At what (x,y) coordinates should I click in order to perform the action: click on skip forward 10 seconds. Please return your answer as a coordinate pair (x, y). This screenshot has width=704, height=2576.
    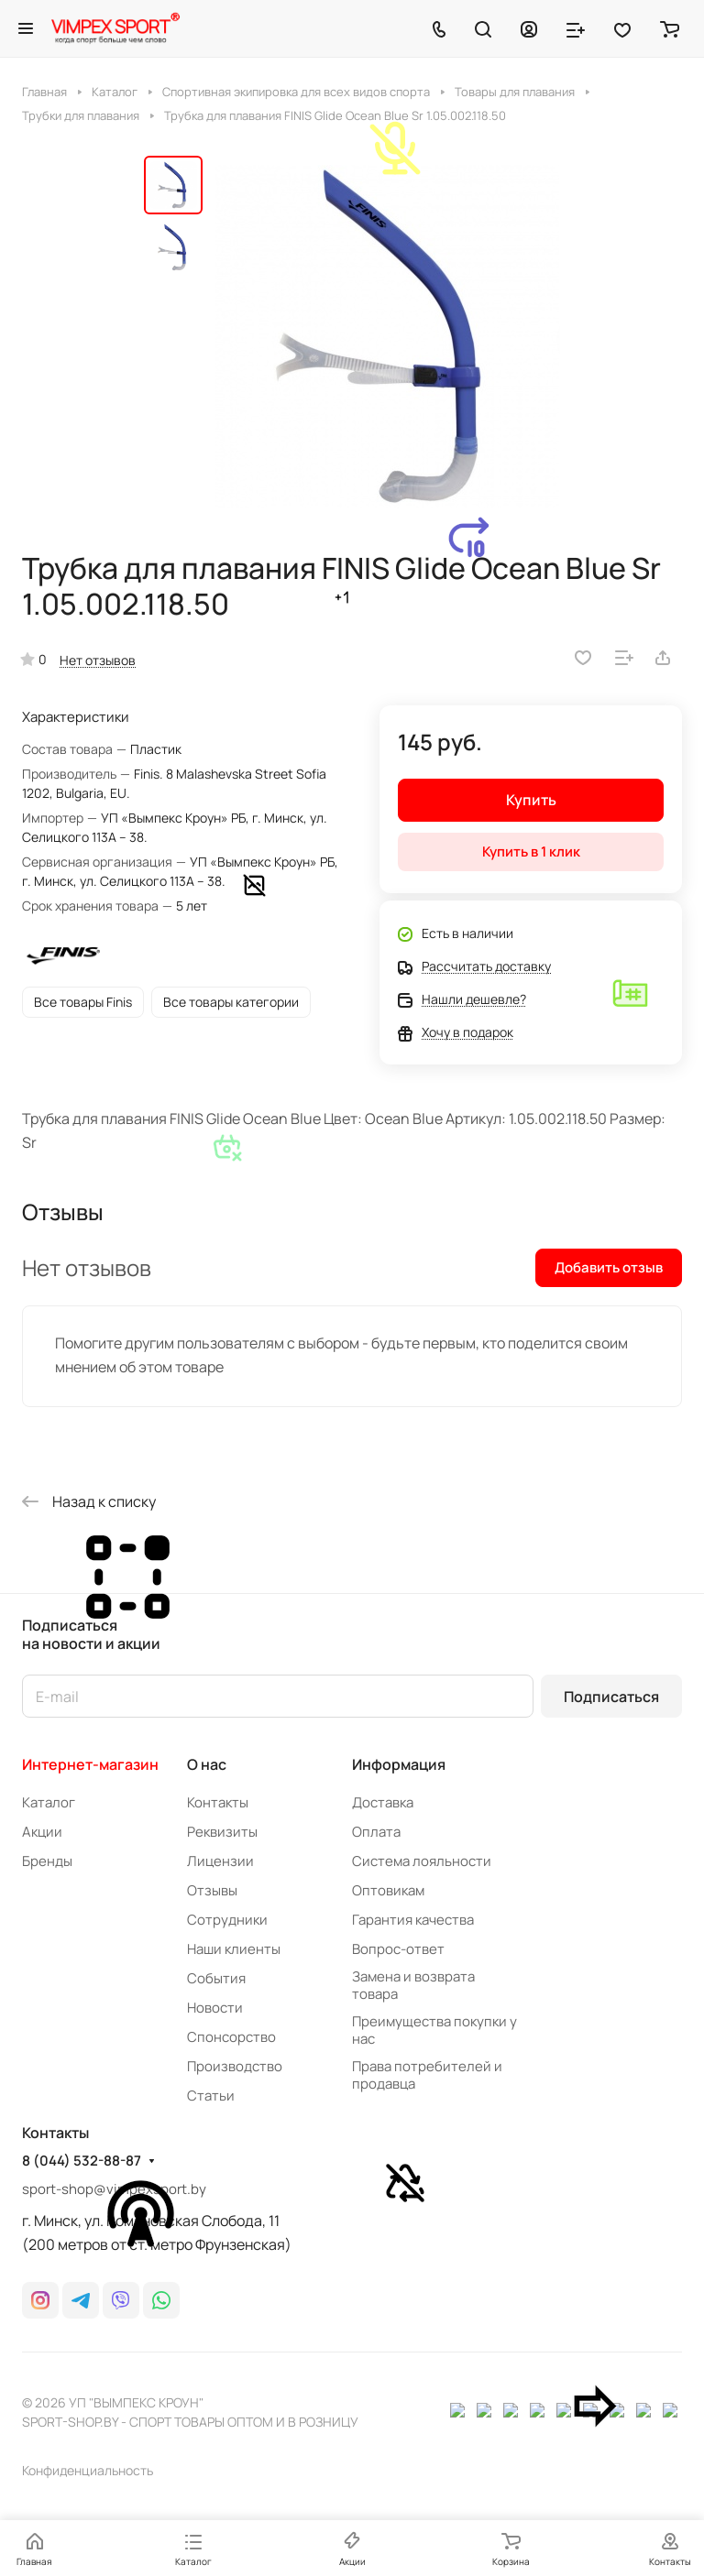
    Looking at the image, I should click on (469, 538).